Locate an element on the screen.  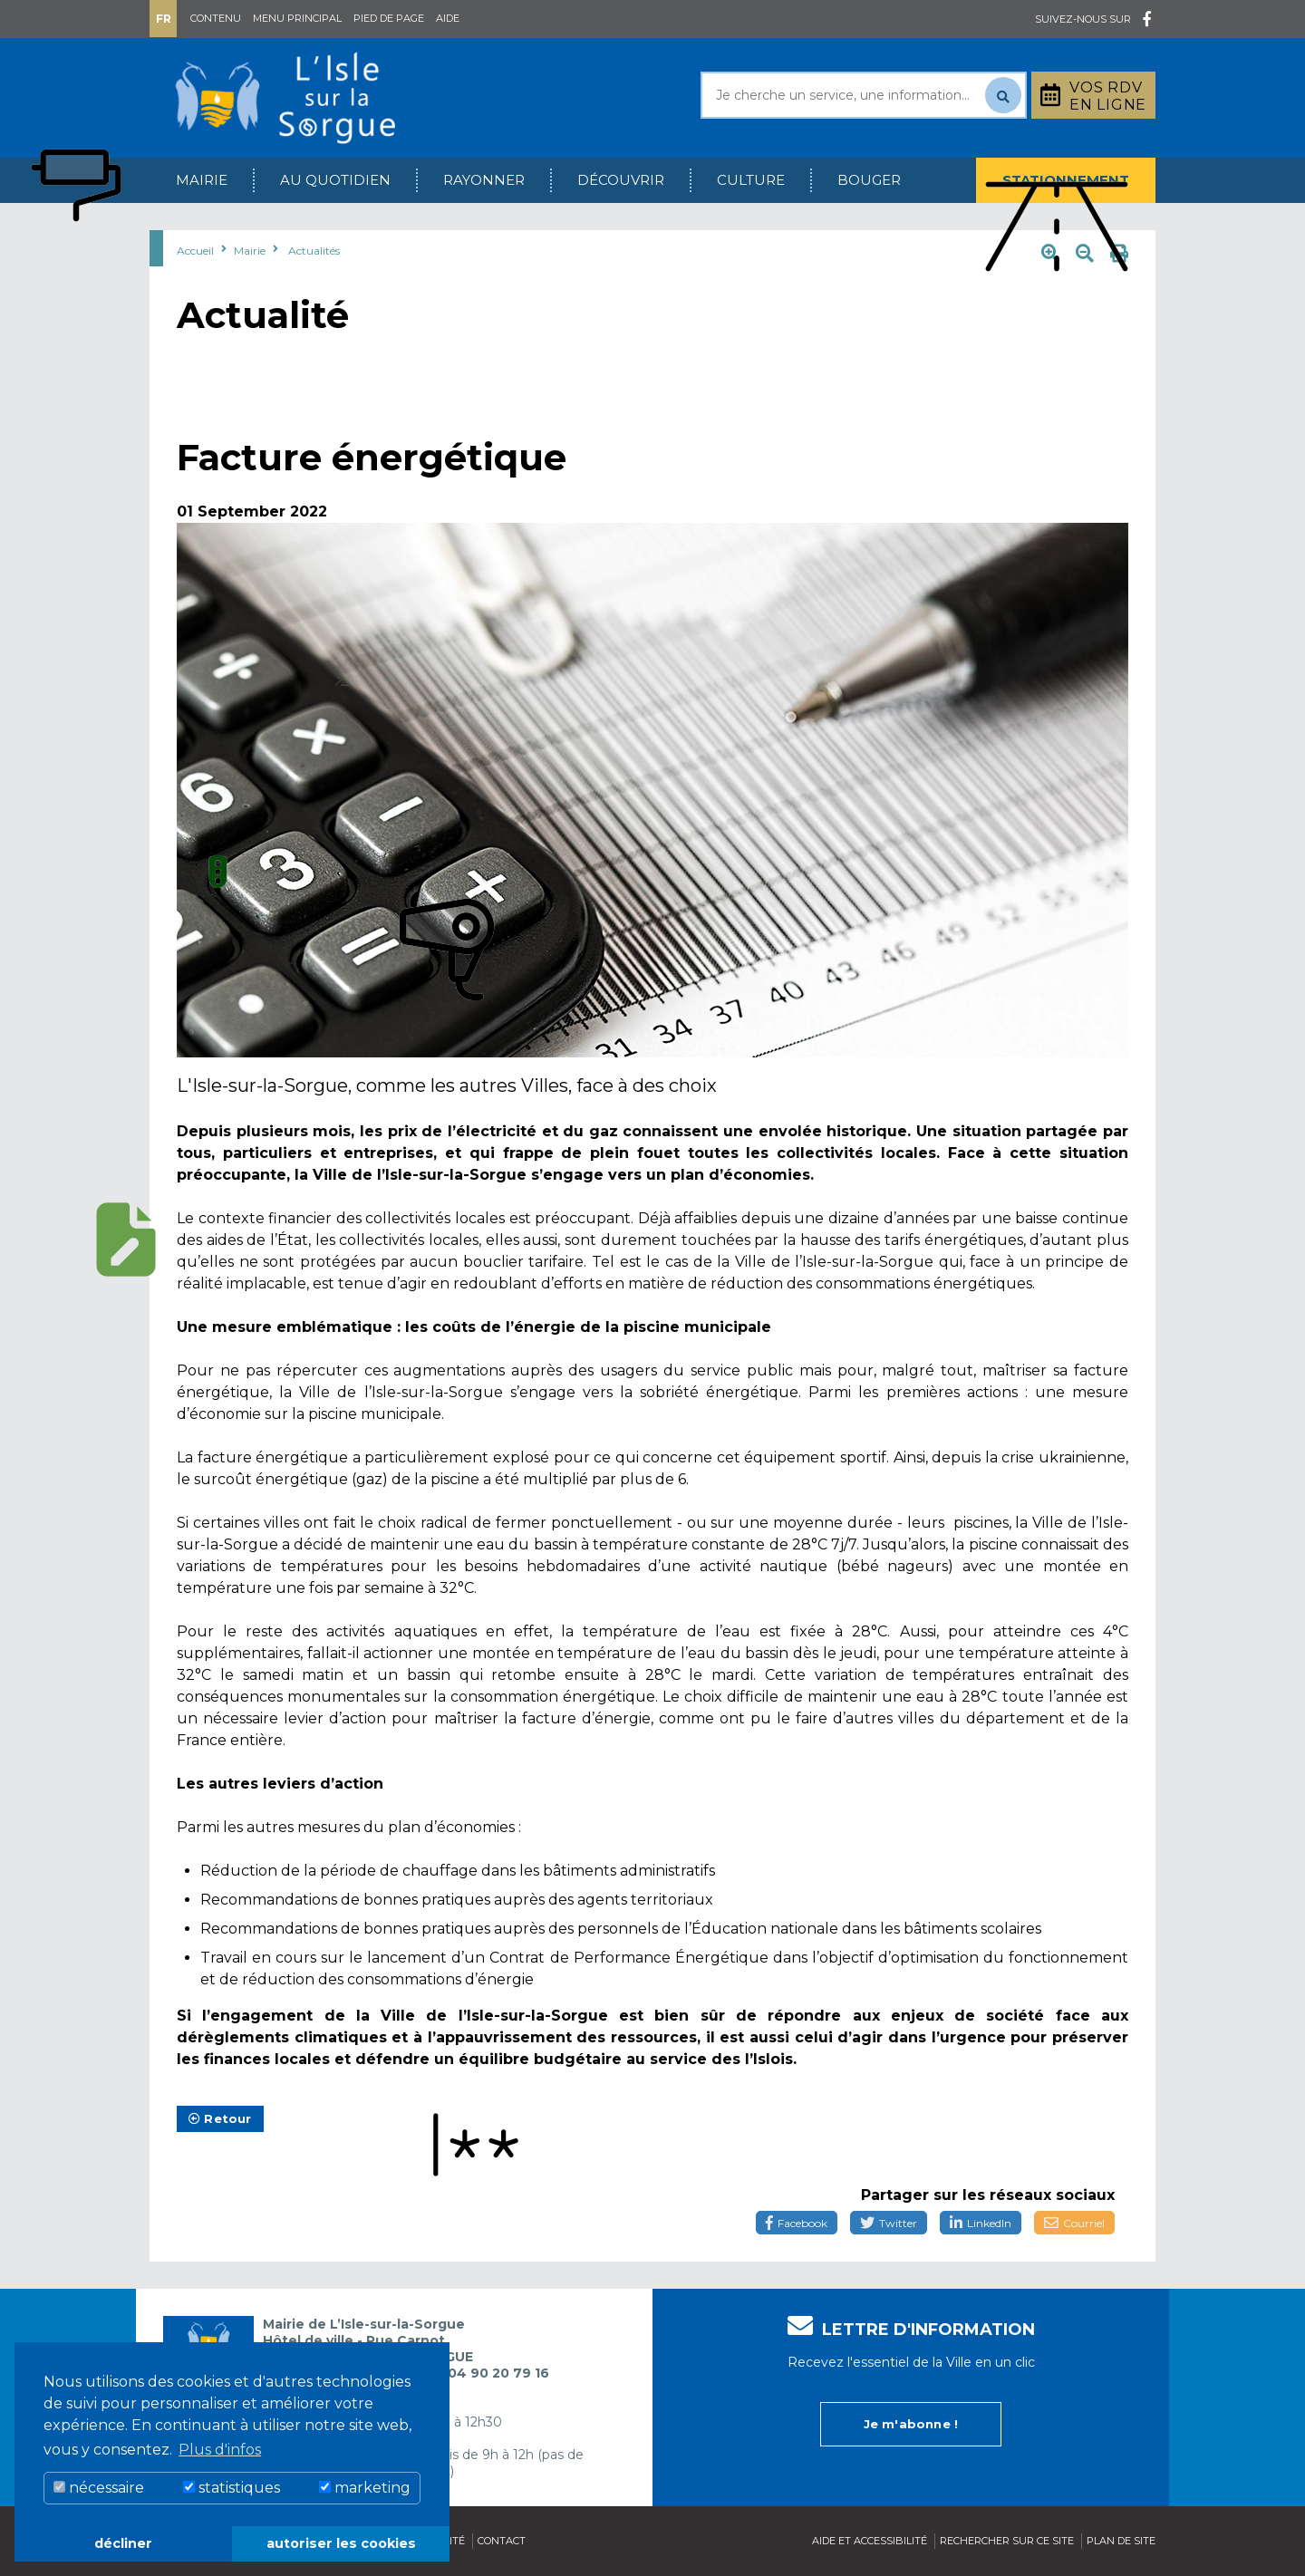
view directions or navigation is located at coordinates (1057, 227).